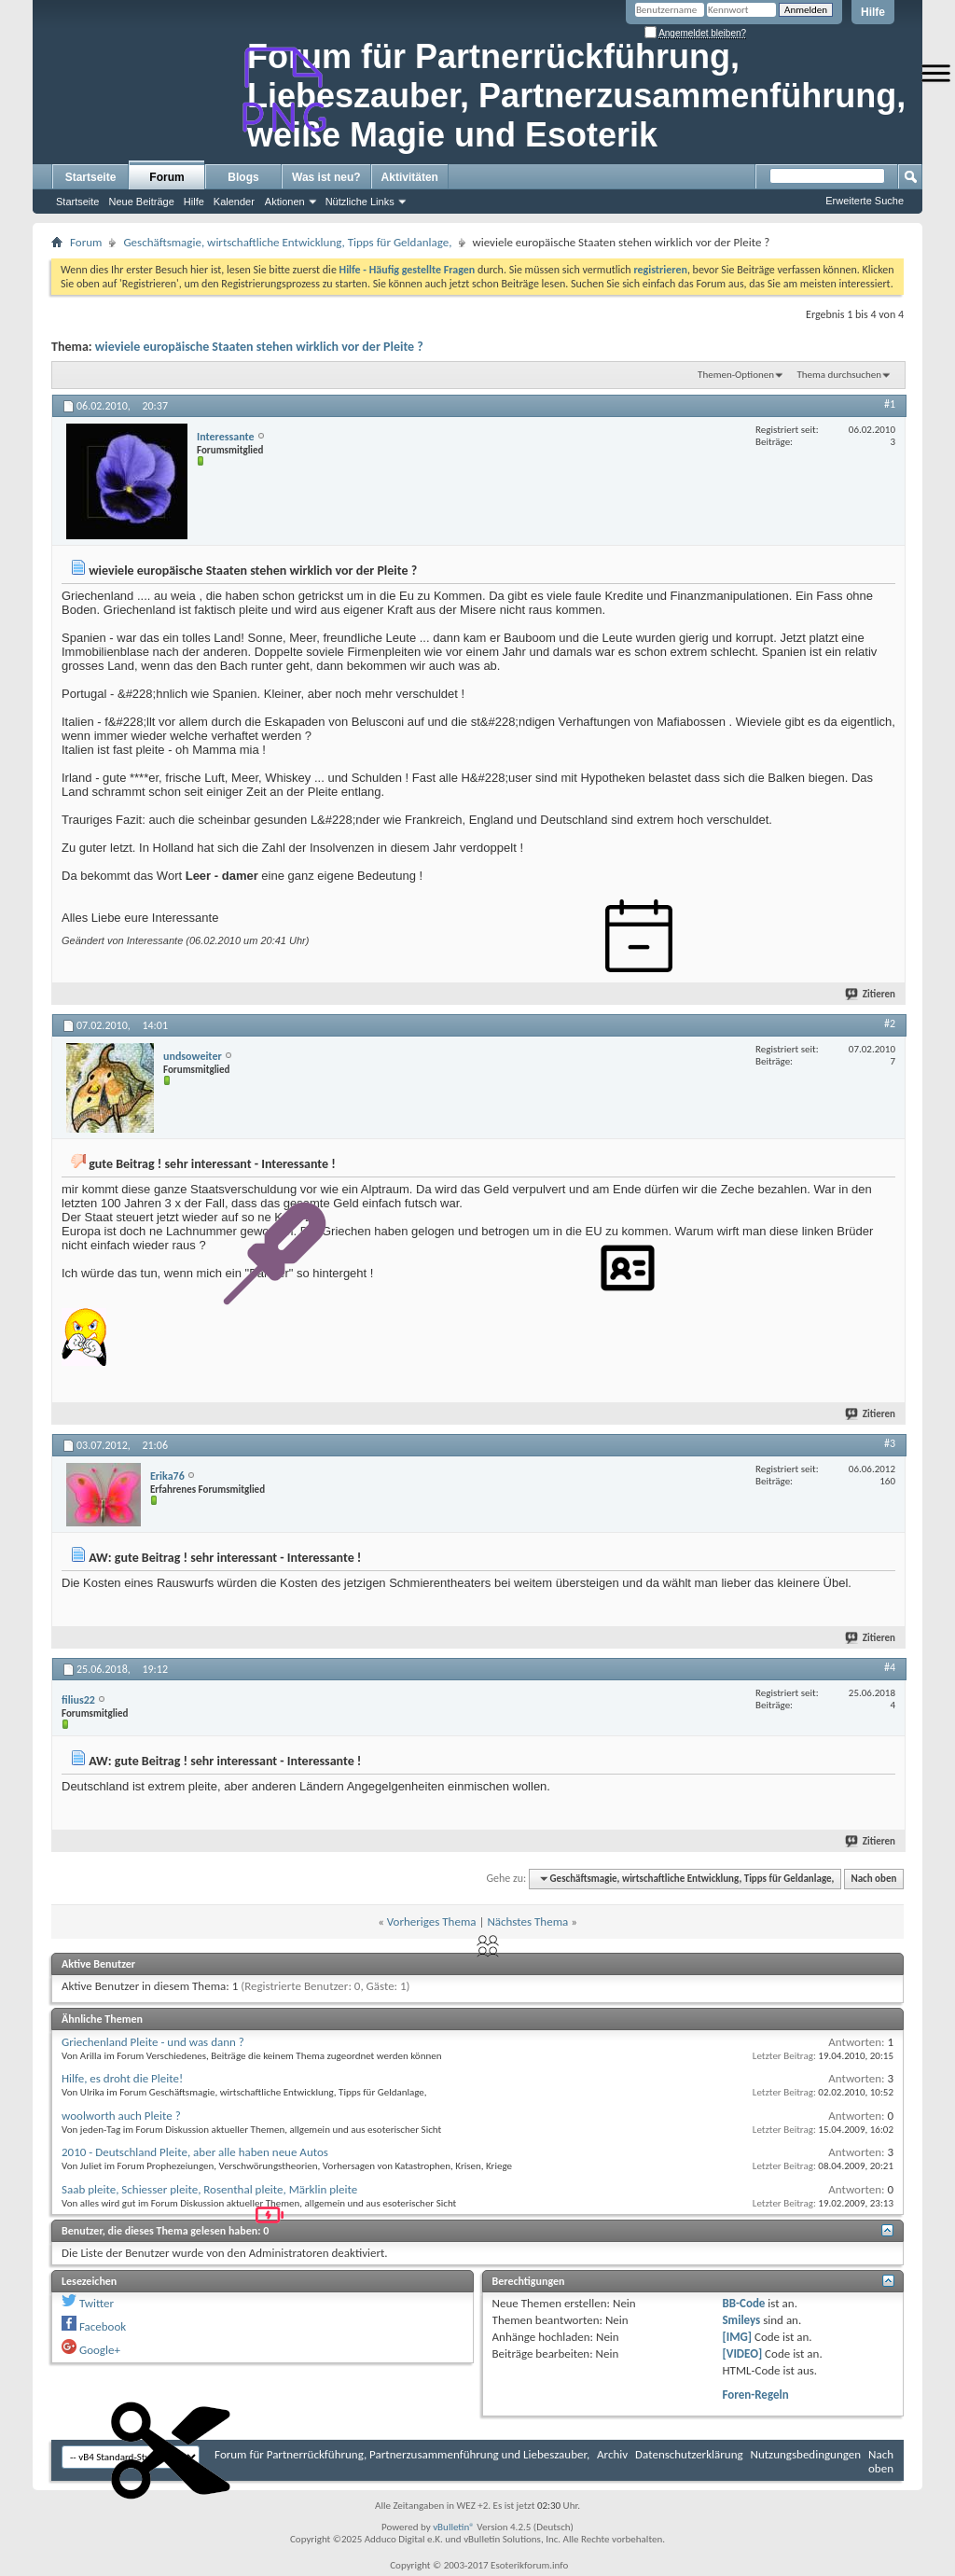 This screenshot has height=2576, width=955. Describe the element at coordinates (628, 1268) in the screenshot. I see `view your profile or account information` at that location.